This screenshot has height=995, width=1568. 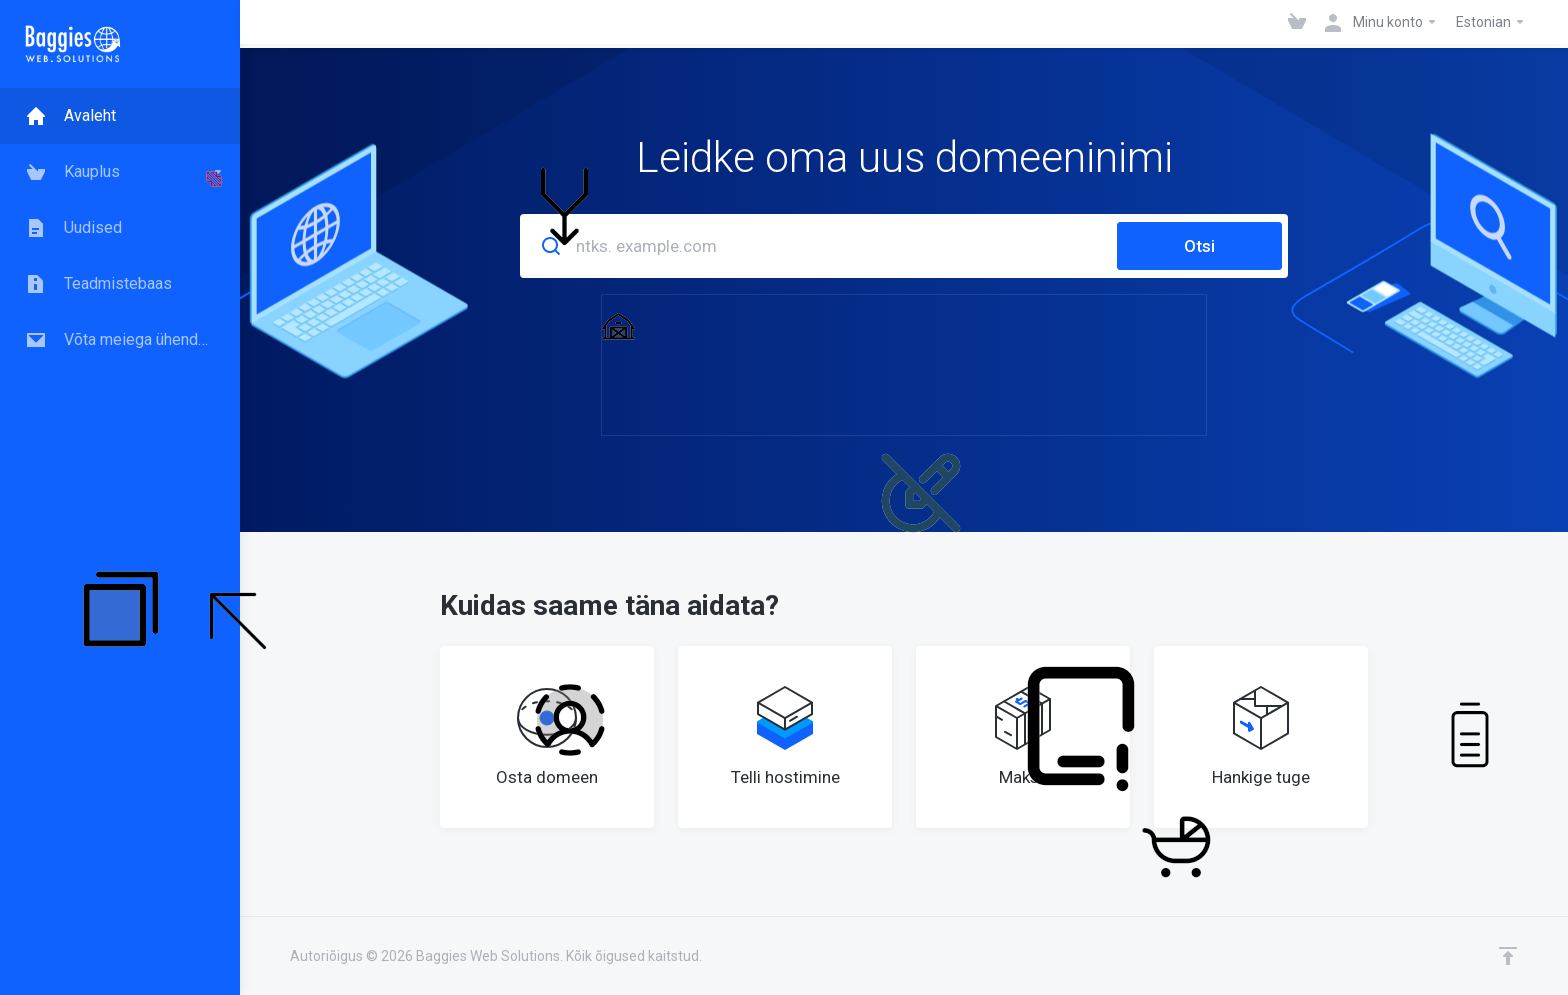 I want to click on merge items or branches together, so click(x=564, y=203).